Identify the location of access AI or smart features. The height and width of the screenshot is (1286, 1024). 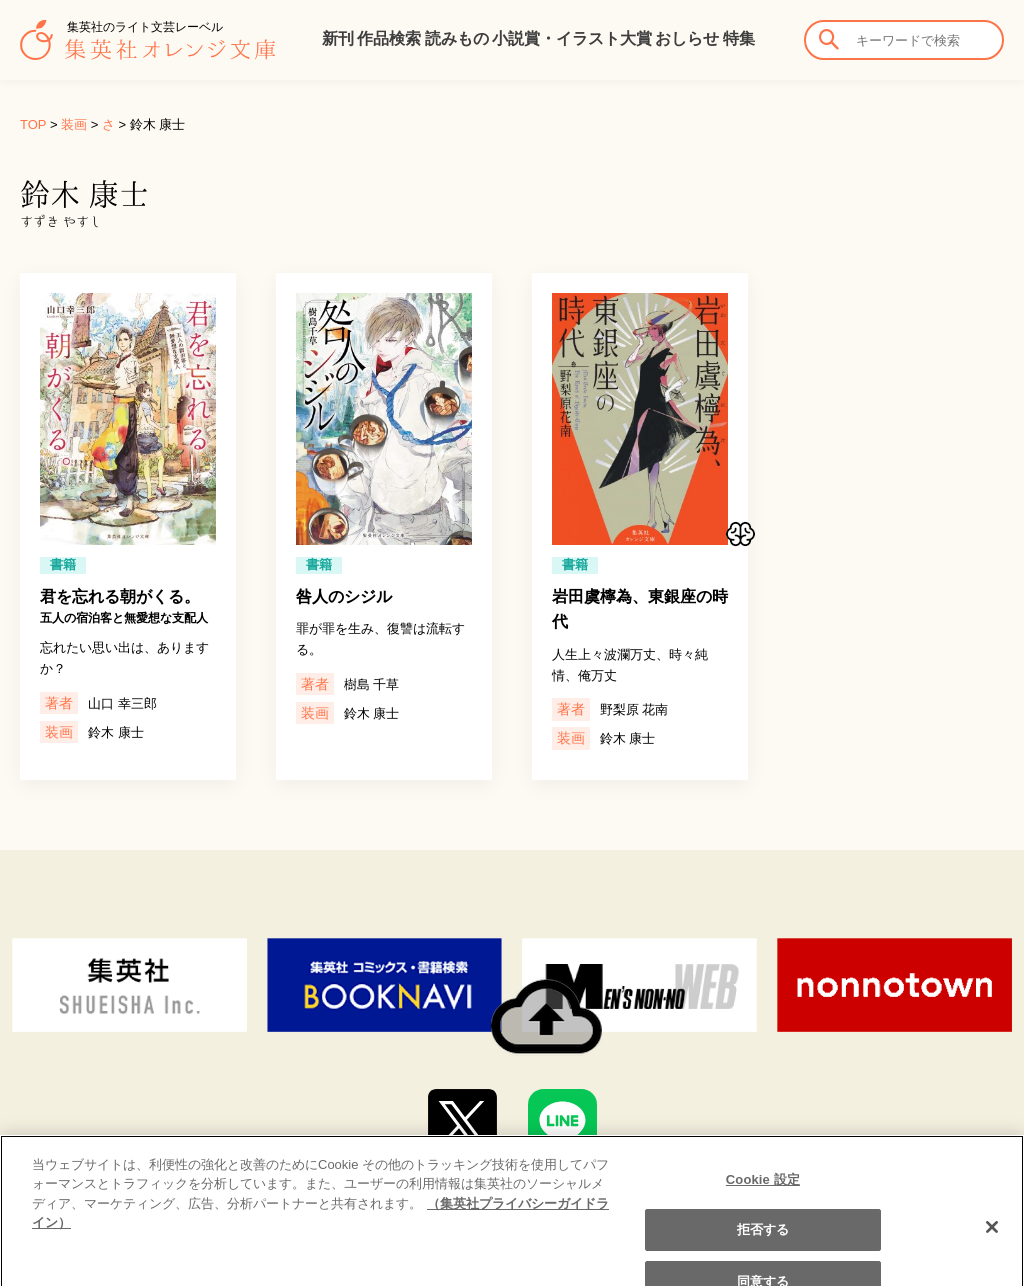
(740, 534).